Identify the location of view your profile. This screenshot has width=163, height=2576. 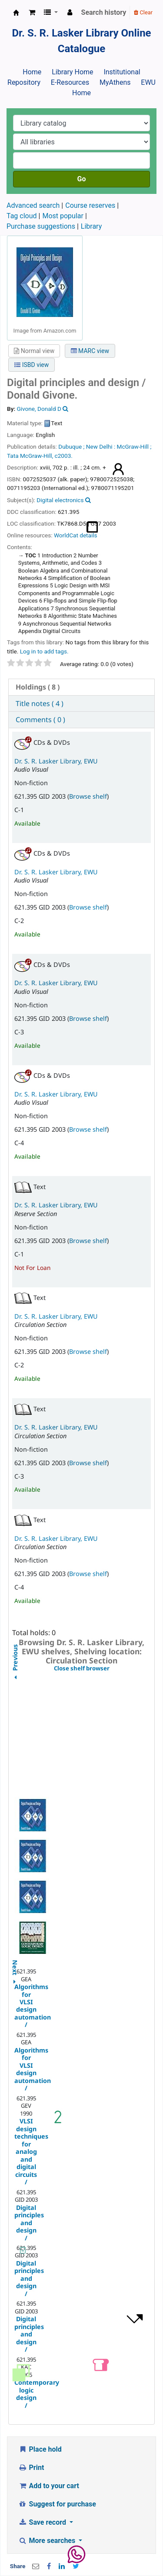
(118, 470).